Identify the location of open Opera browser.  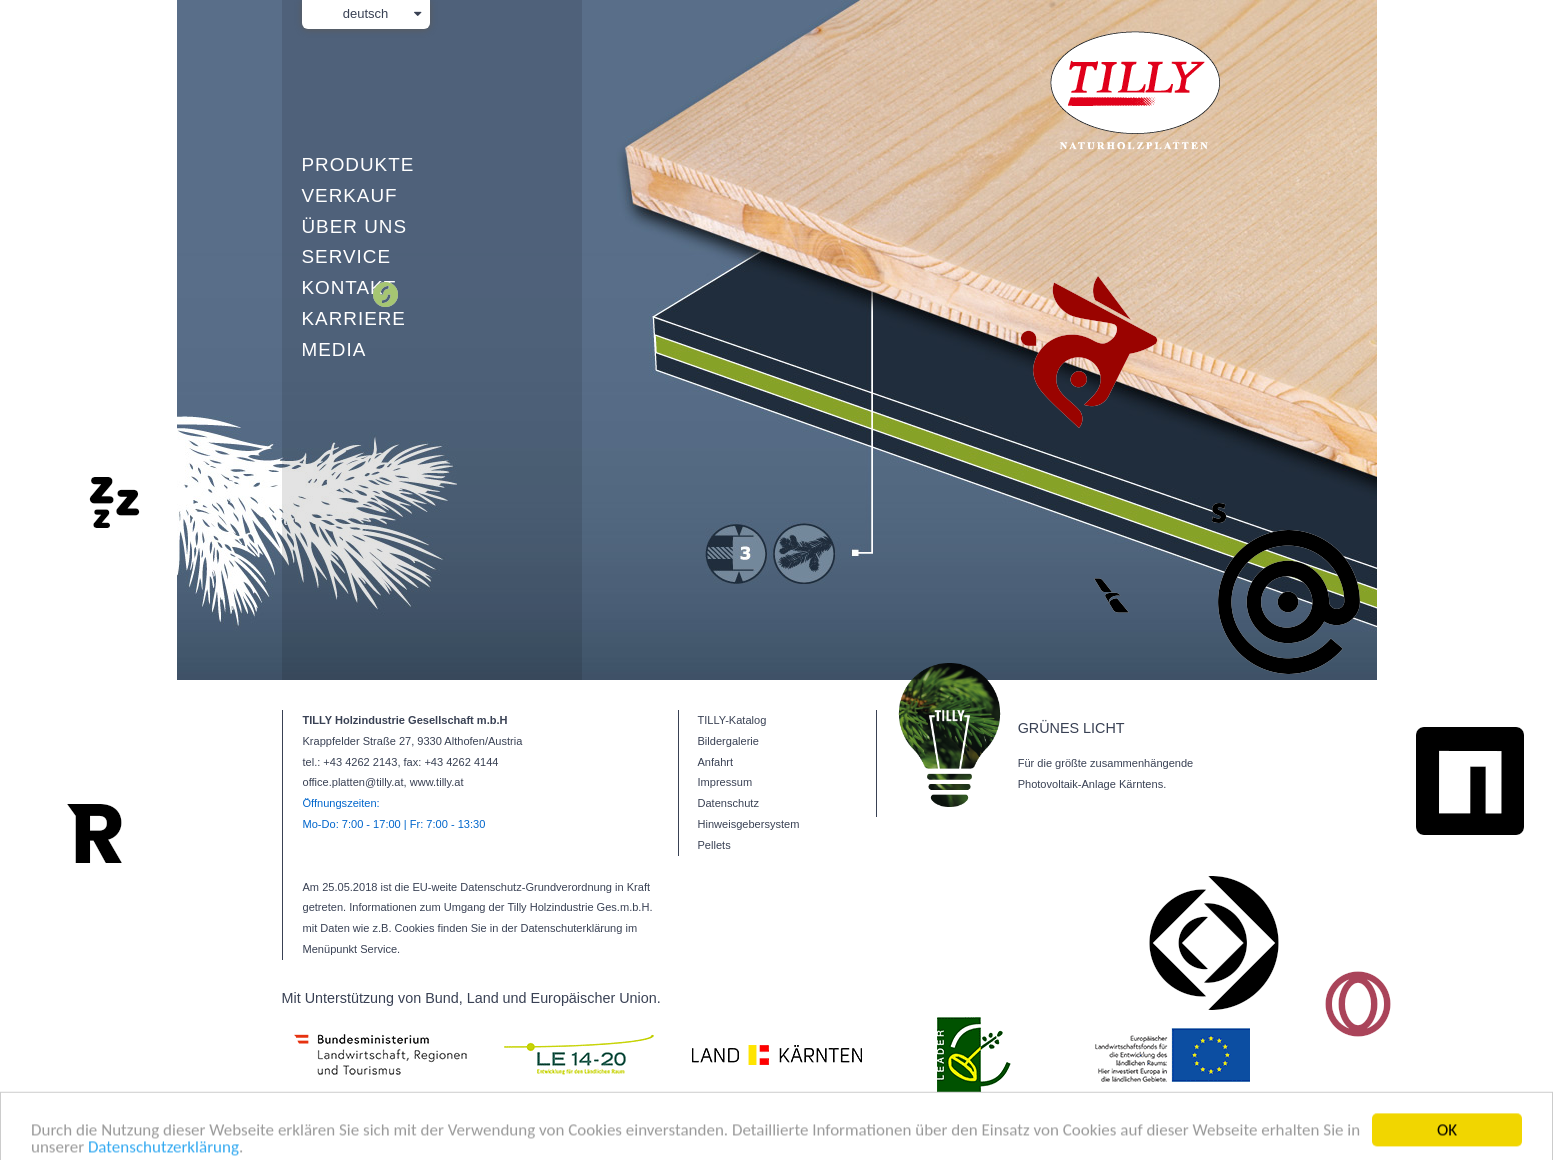
(1358, 1004).